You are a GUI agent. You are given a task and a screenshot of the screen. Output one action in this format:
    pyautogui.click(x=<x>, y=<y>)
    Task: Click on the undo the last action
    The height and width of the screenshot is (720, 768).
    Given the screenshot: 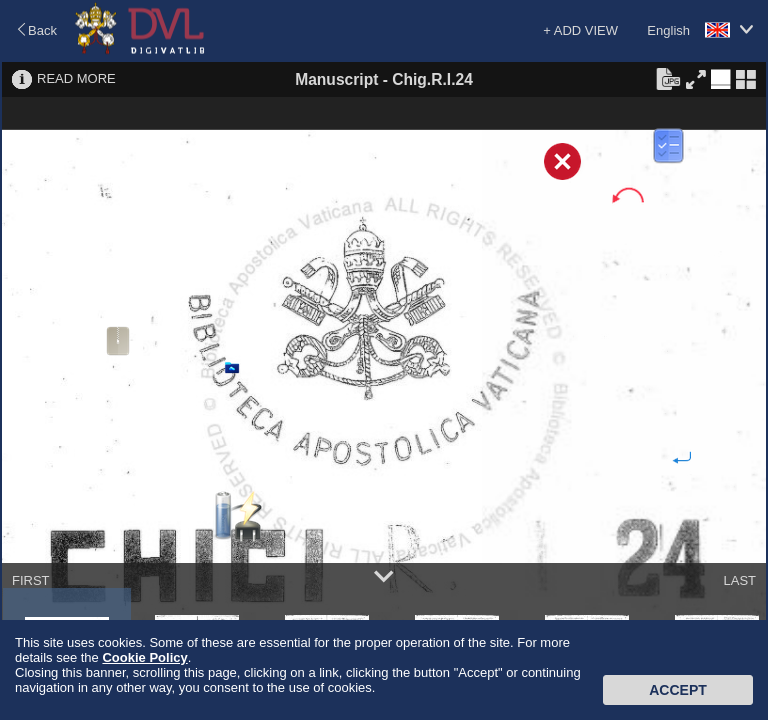 What is the action you would take?
    pyautogui.click(x=629, y=195)
    